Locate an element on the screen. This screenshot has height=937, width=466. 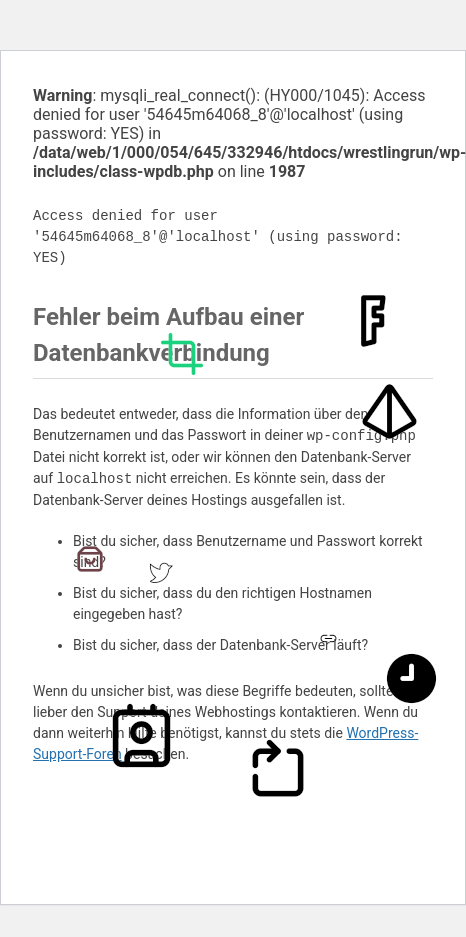
share to twitter is located at coordinates (160, 572).